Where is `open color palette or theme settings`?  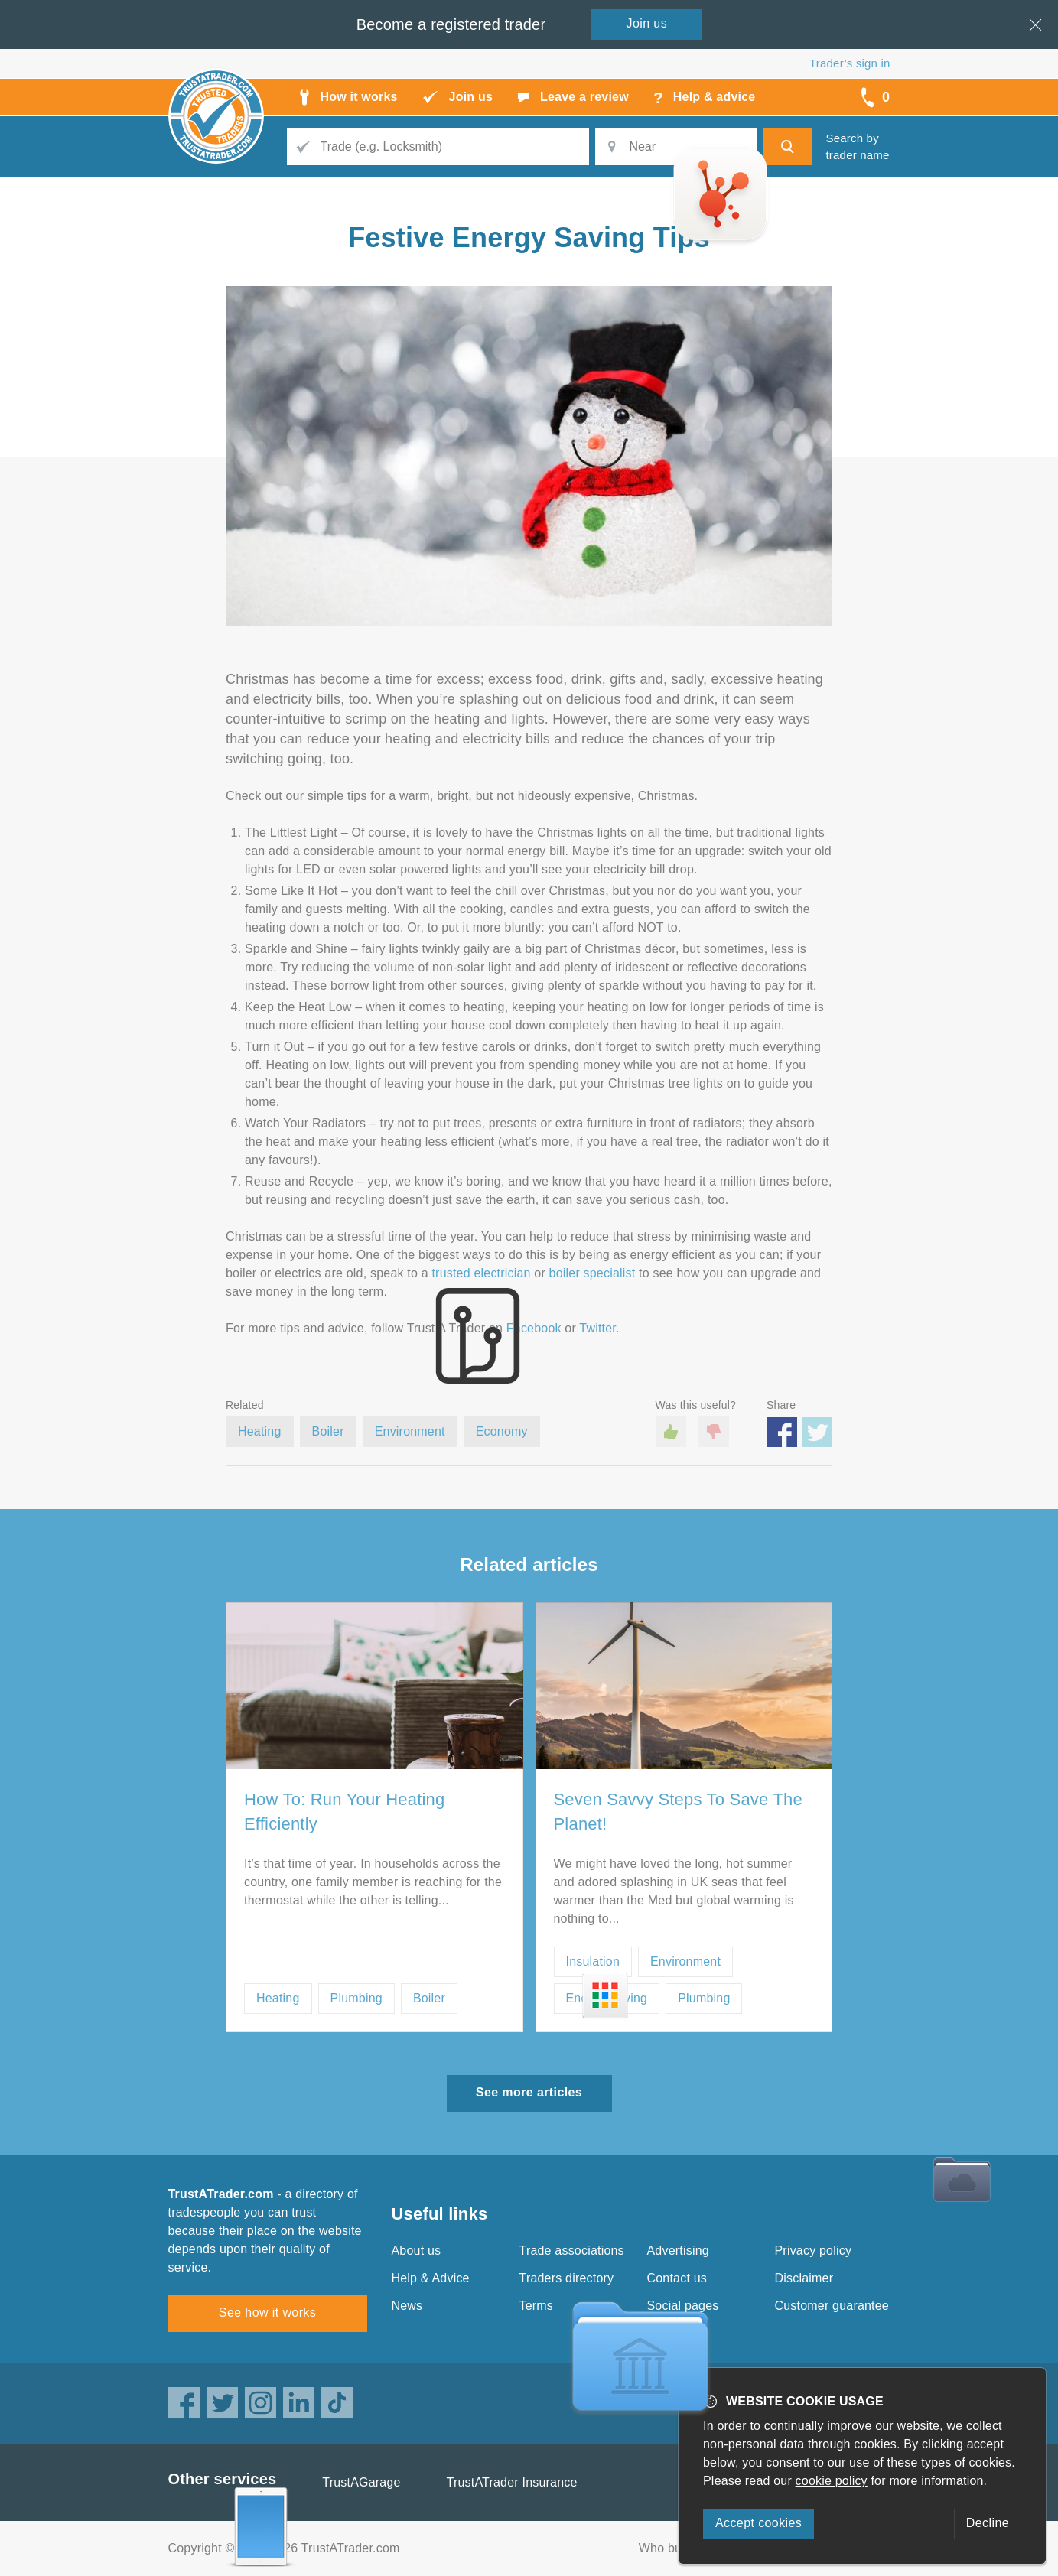
open color palette or theme settings is located at coordinates (605, 1995).